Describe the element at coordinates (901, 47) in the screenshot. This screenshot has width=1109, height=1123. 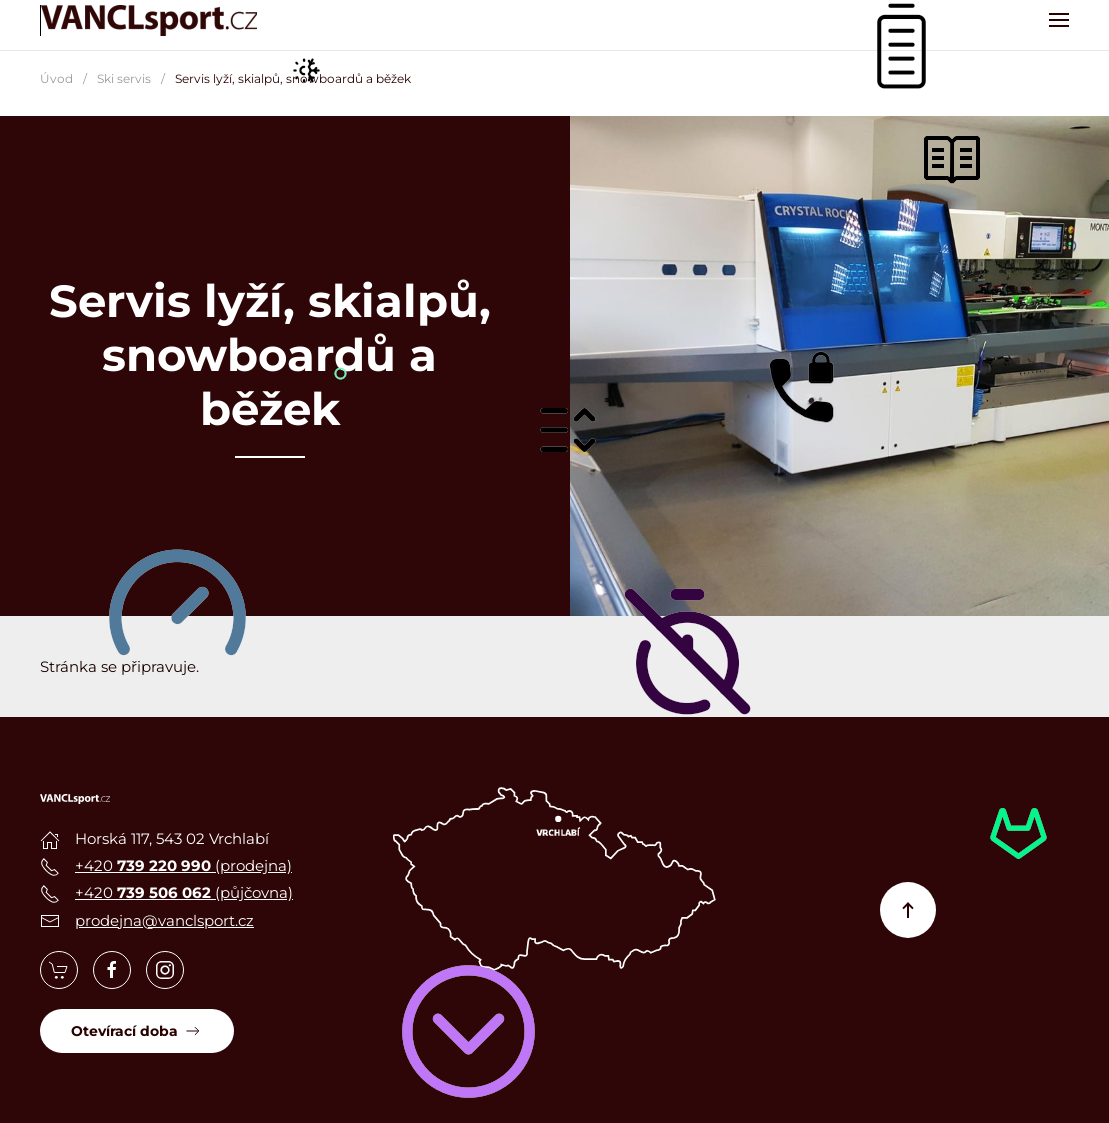
I see `indicates full battery charge` at that location.